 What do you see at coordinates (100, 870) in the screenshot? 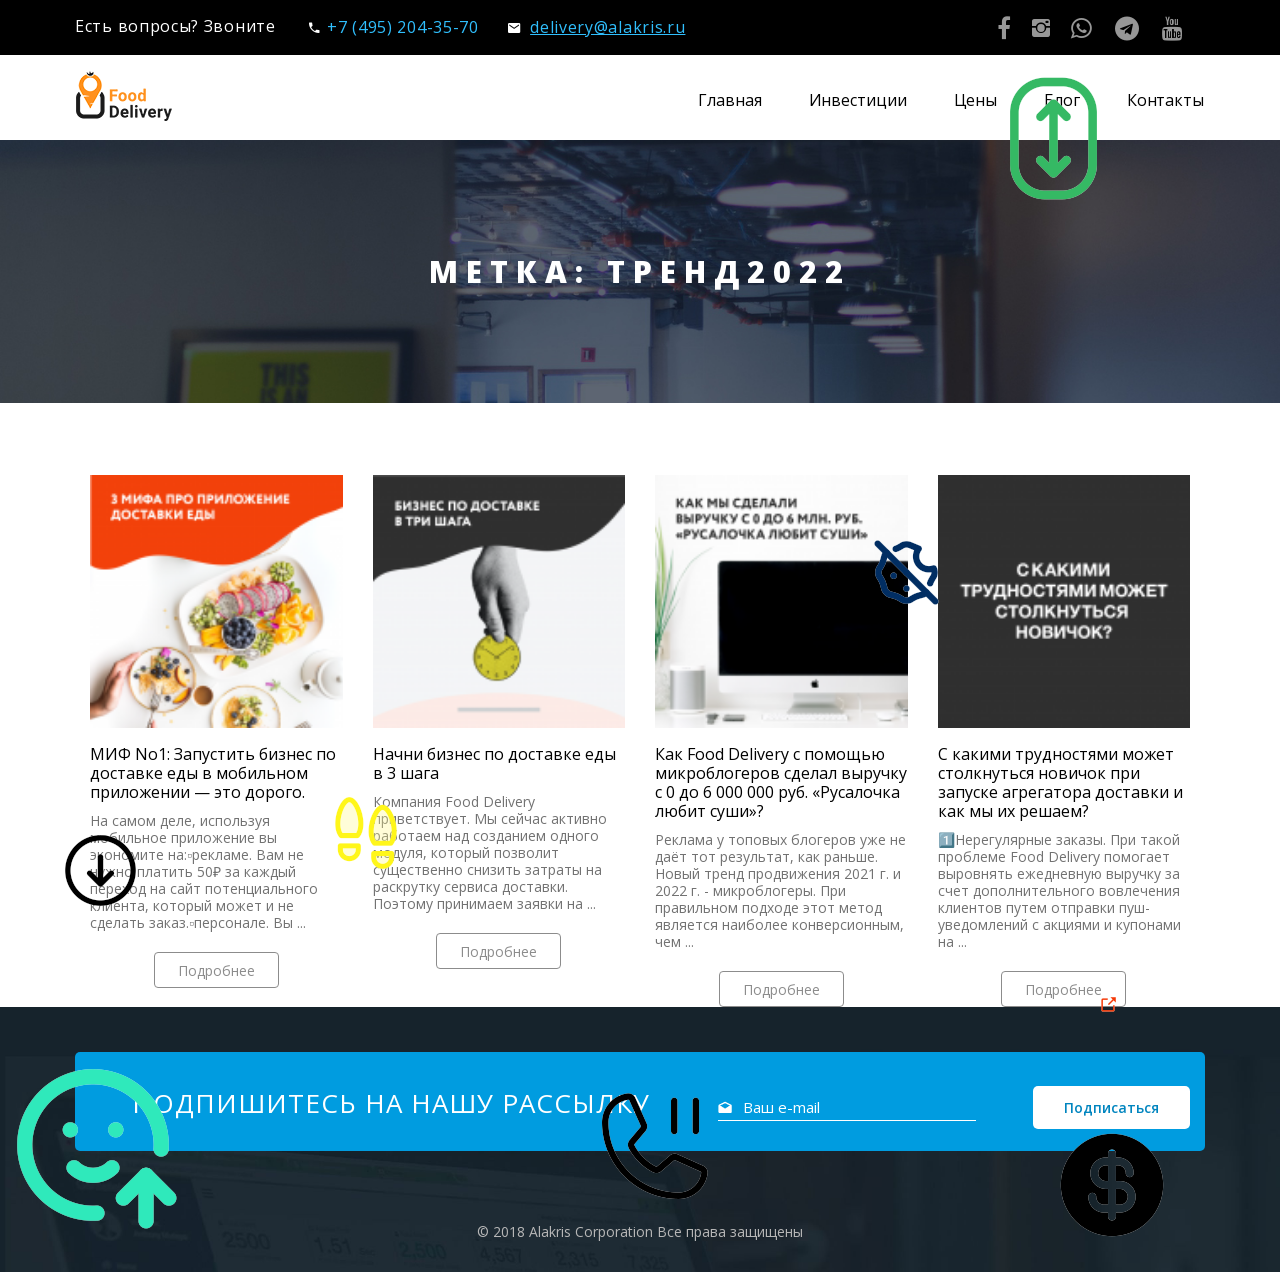
I see `download file or content` at bounding box center [100, 870].